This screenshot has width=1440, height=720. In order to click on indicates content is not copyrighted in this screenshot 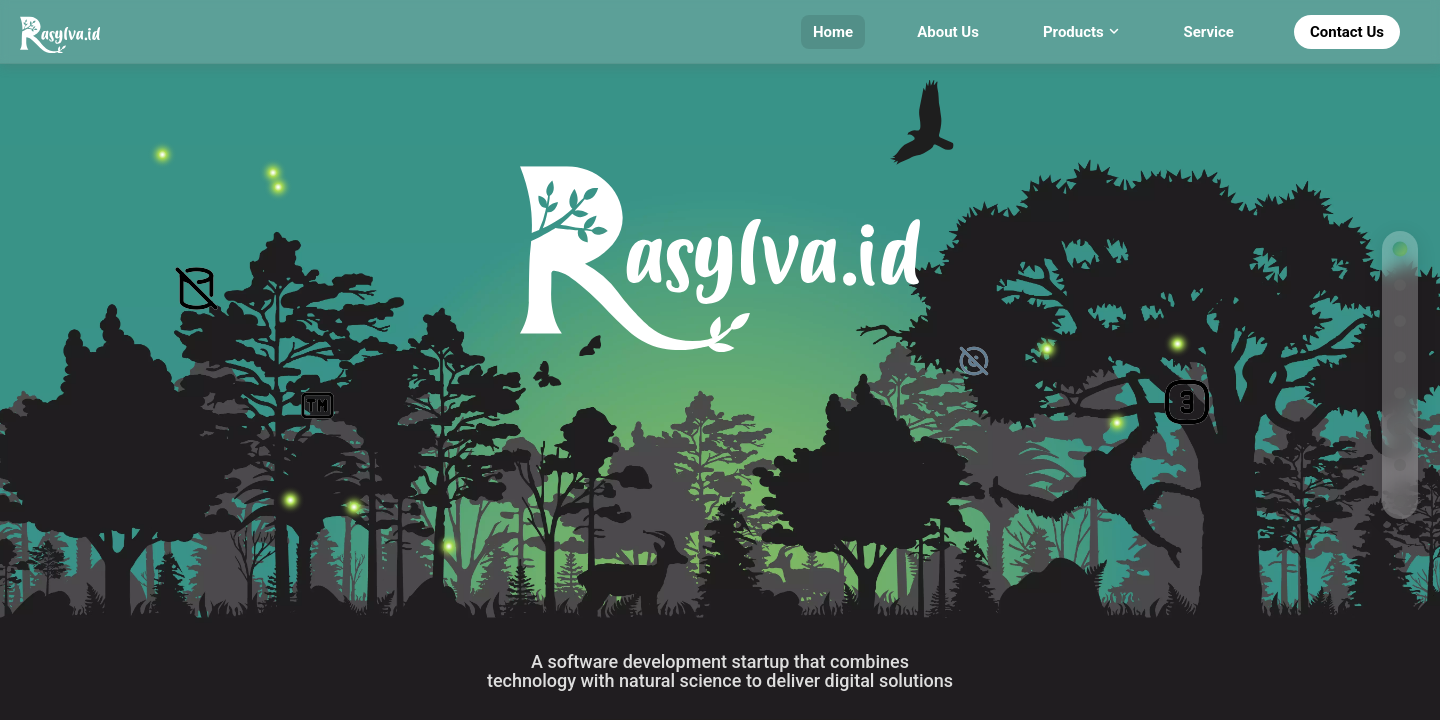, I will do `click(974, 361)`.